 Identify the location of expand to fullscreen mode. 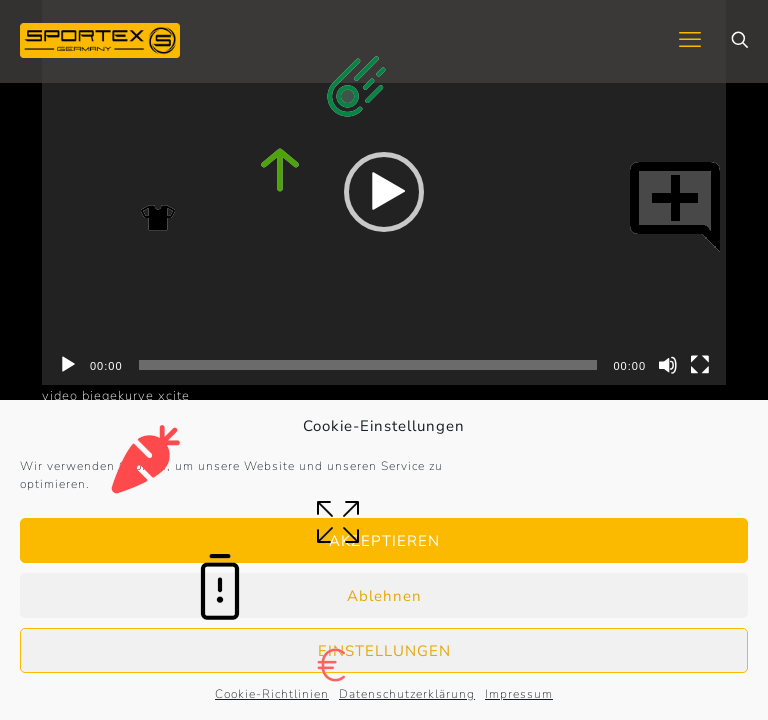
(338, 522).